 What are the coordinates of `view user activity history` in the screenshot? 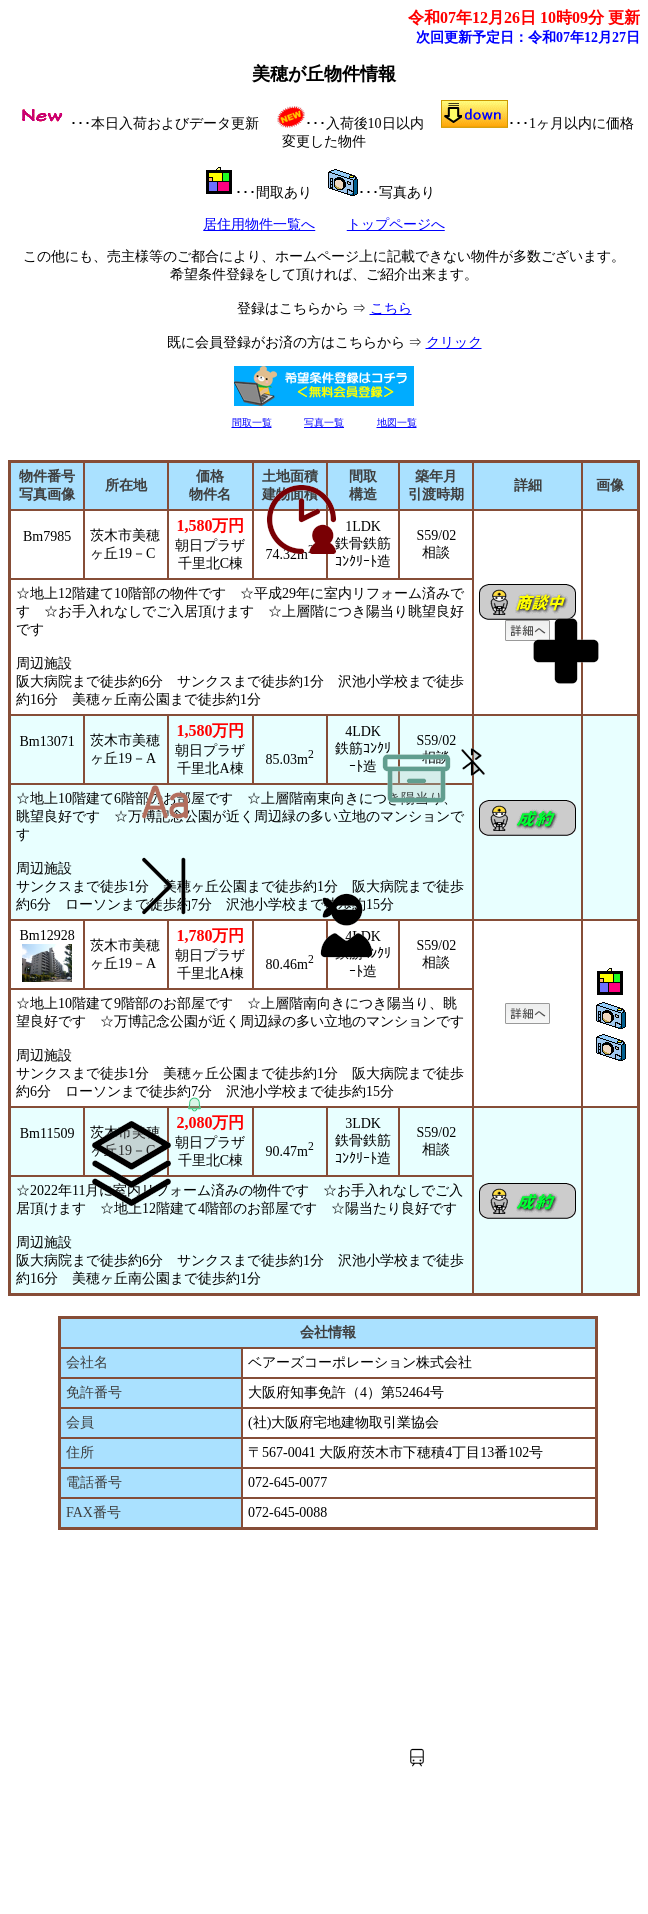 It's located at (301, 519).